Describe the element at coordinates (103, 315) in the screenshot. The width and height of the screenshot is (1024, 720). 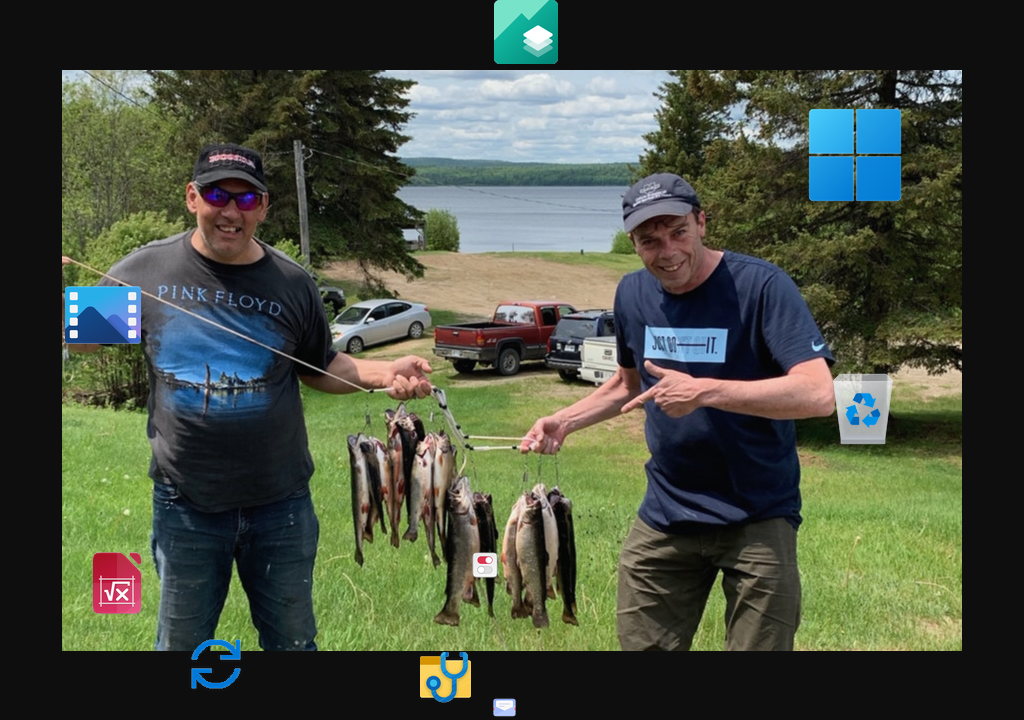
I see `open the video editor app` at that location.